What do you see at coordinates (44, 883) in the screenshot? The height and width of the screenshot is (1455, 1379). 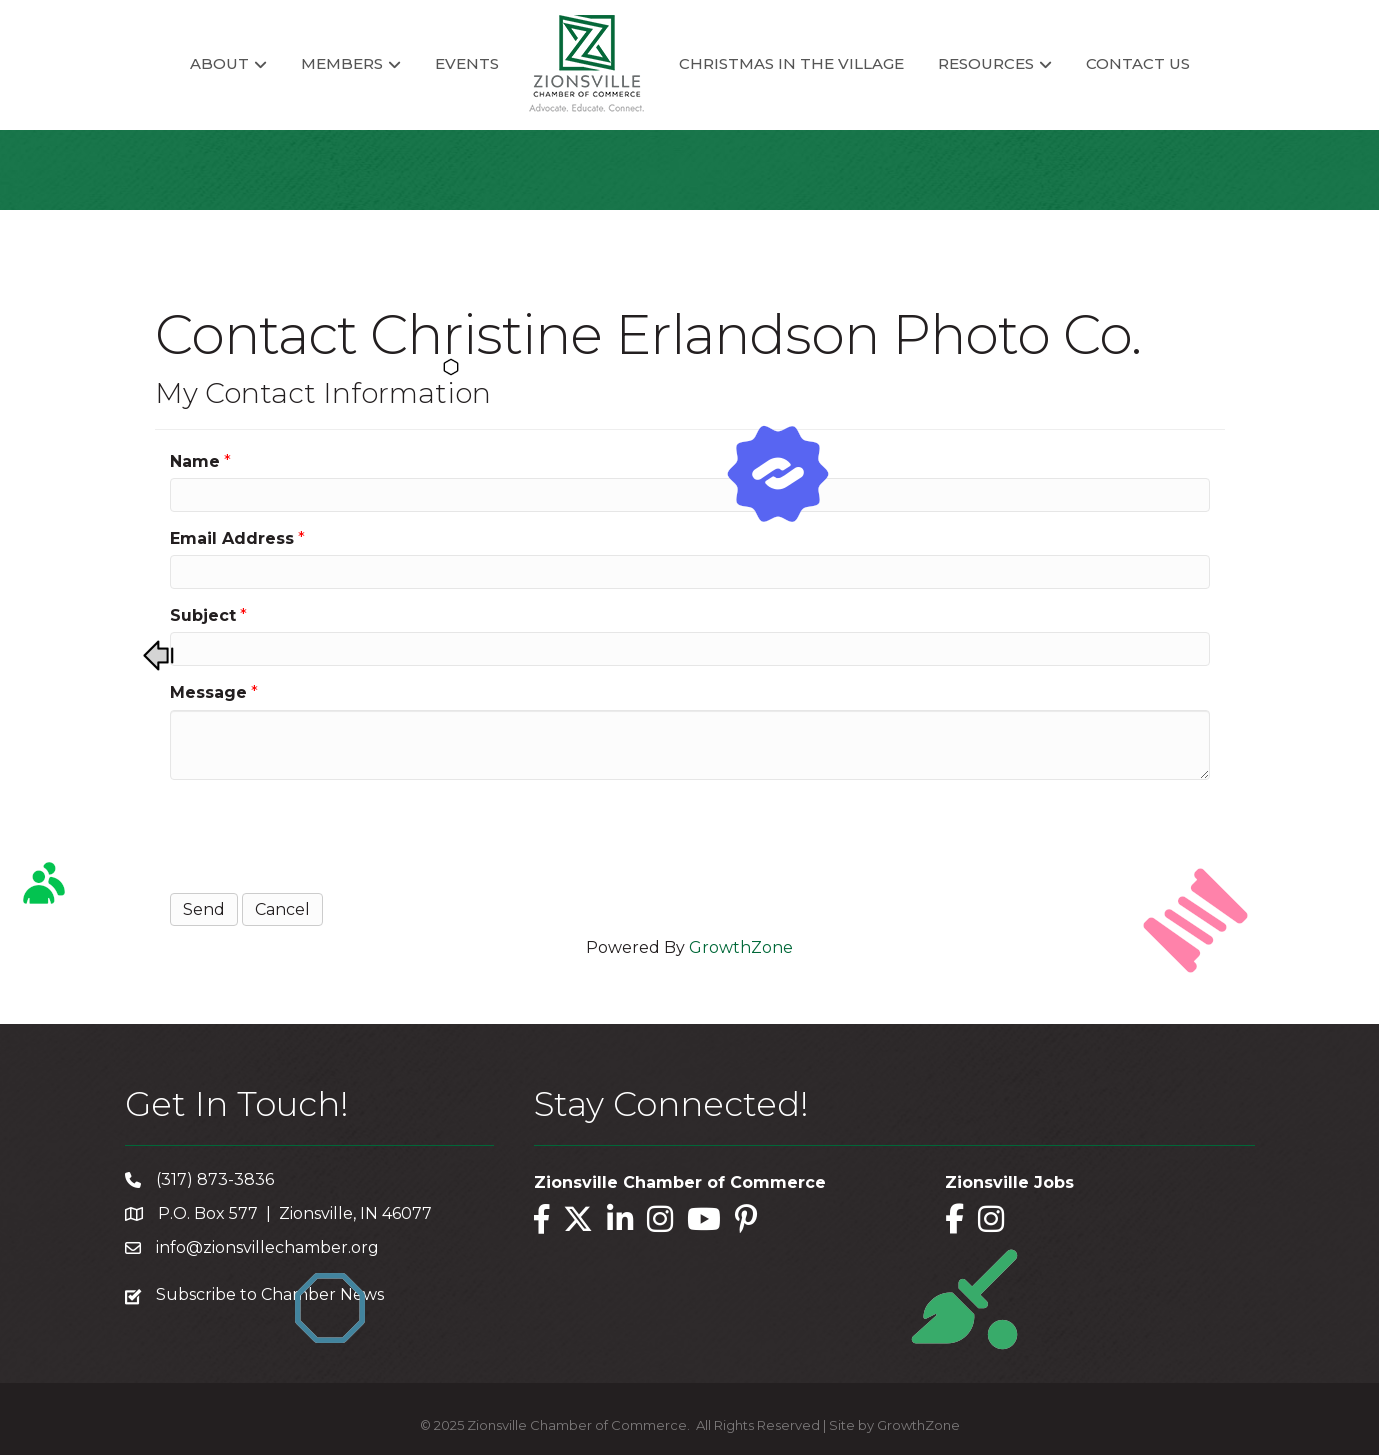 I see `view friends list` at bounding box center [44, 883].